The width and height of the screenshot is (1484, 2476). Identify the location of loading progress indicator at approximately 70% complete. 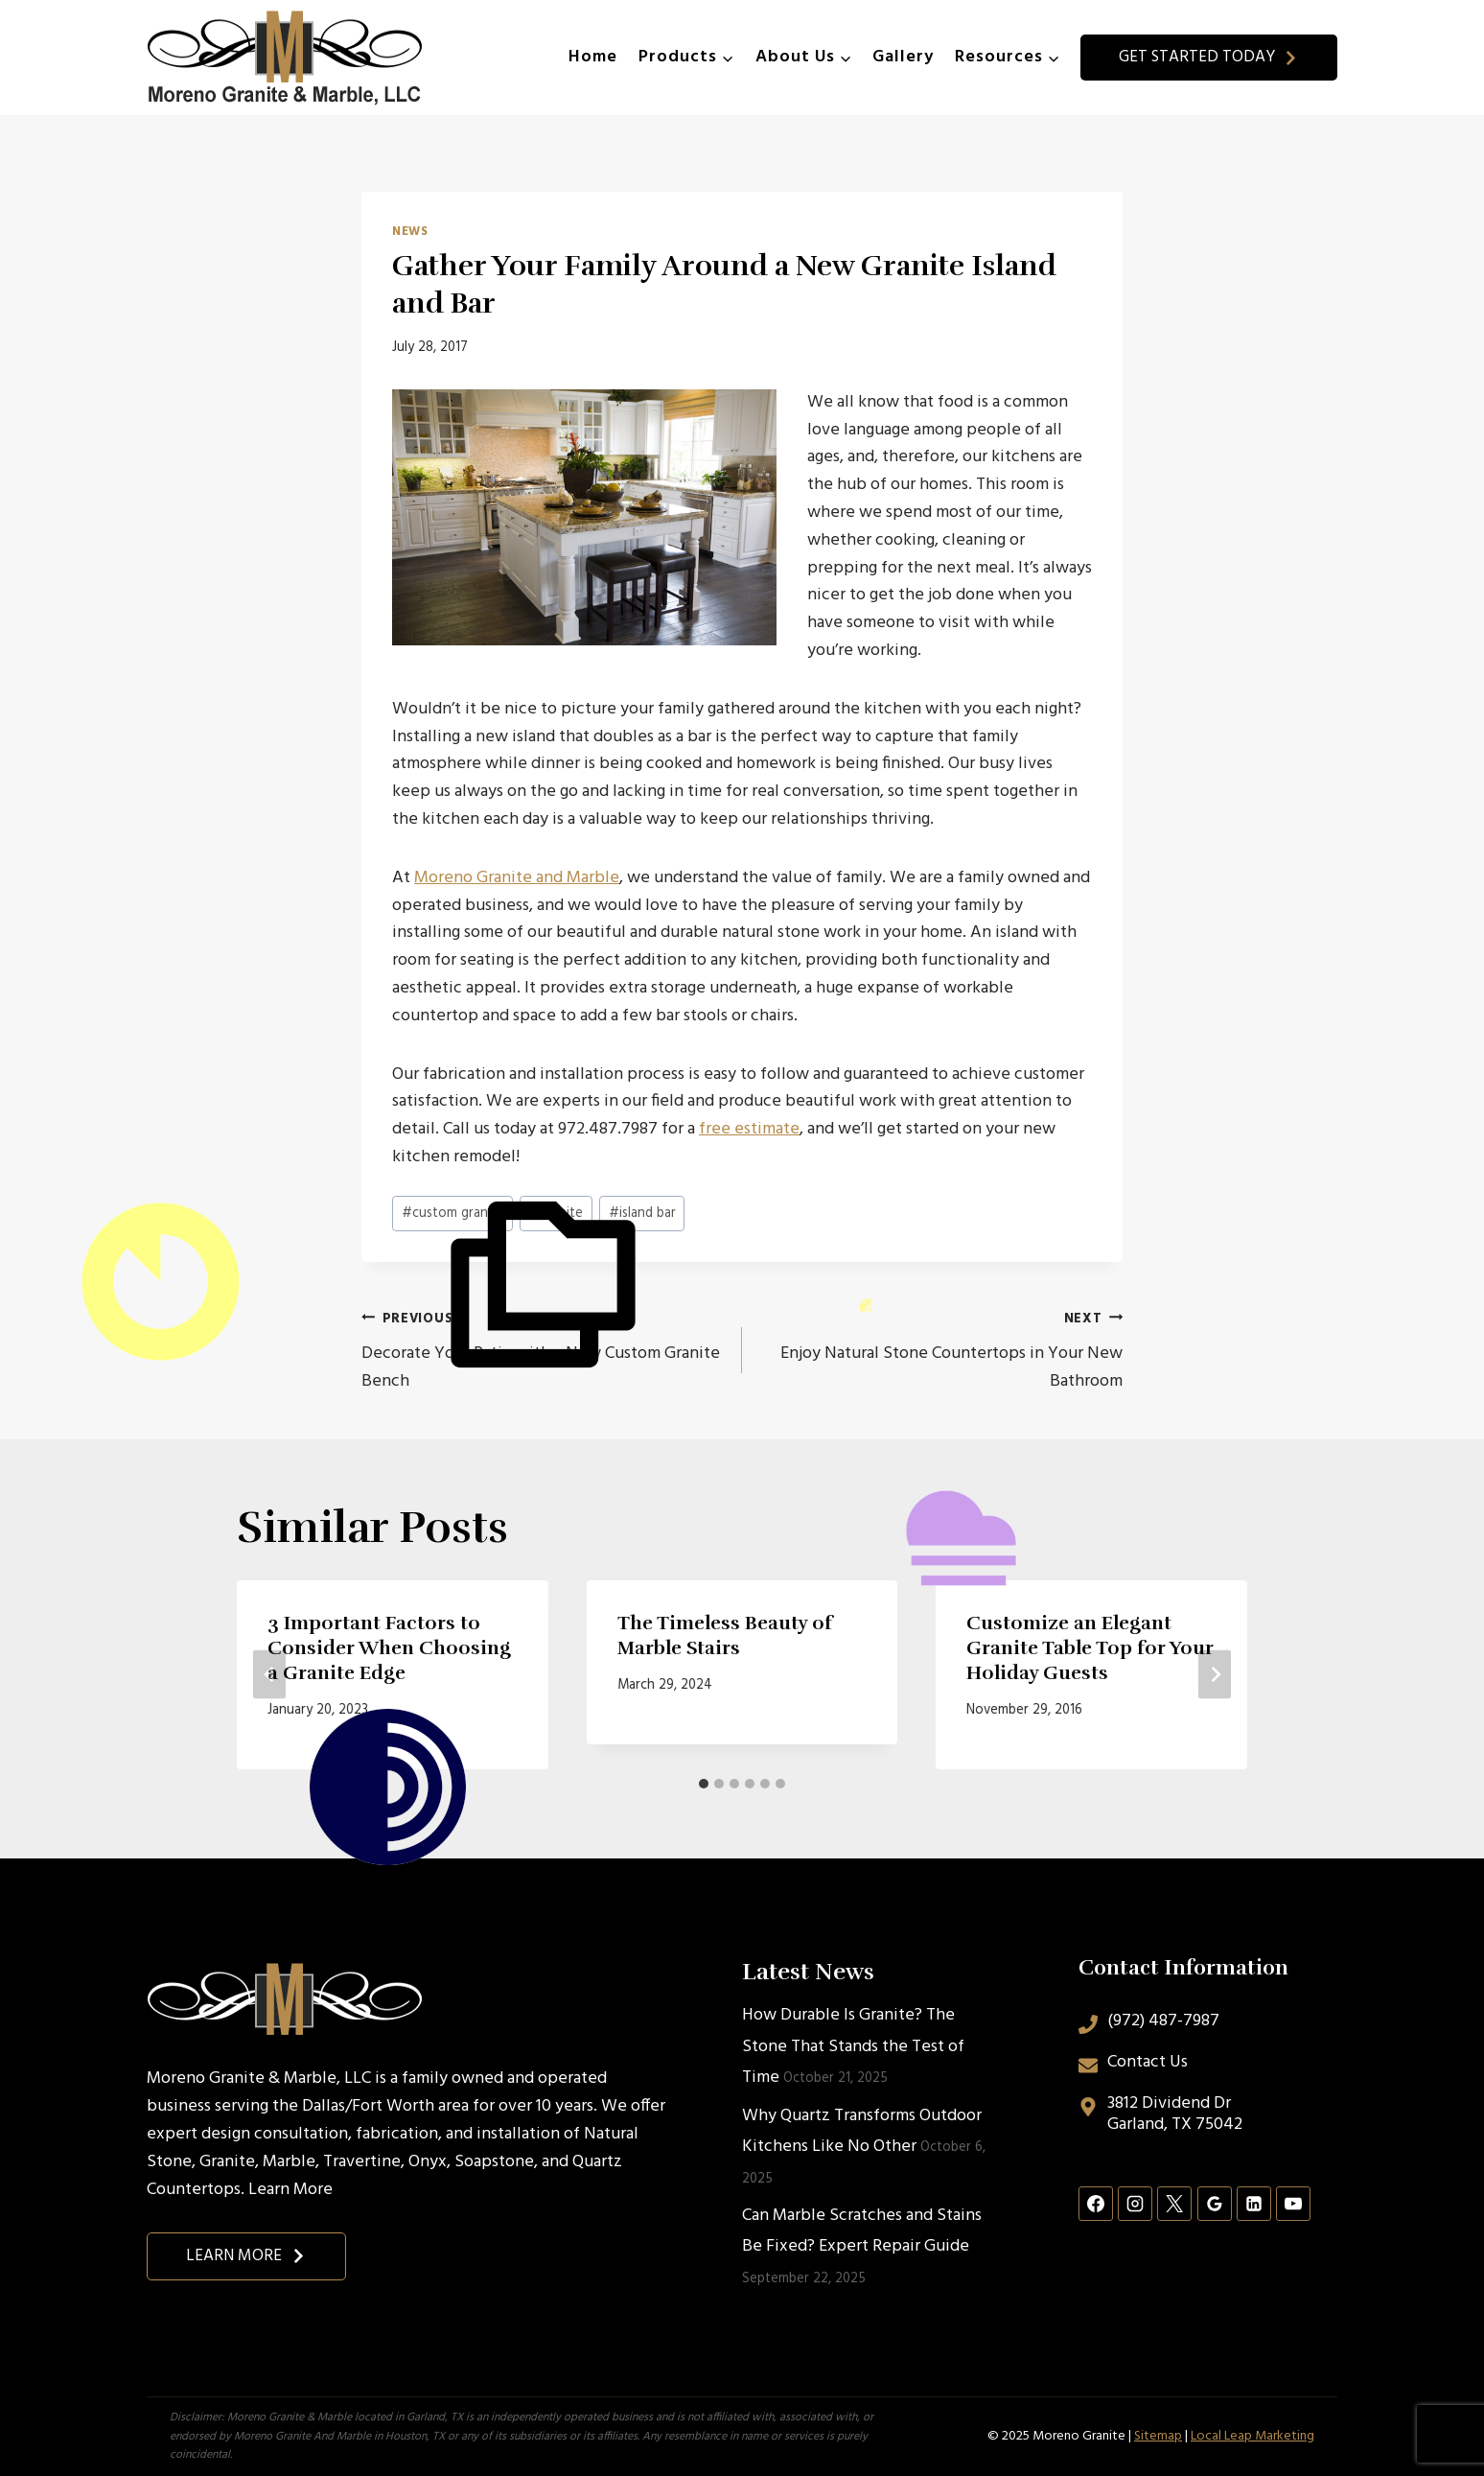
(160, 1281).